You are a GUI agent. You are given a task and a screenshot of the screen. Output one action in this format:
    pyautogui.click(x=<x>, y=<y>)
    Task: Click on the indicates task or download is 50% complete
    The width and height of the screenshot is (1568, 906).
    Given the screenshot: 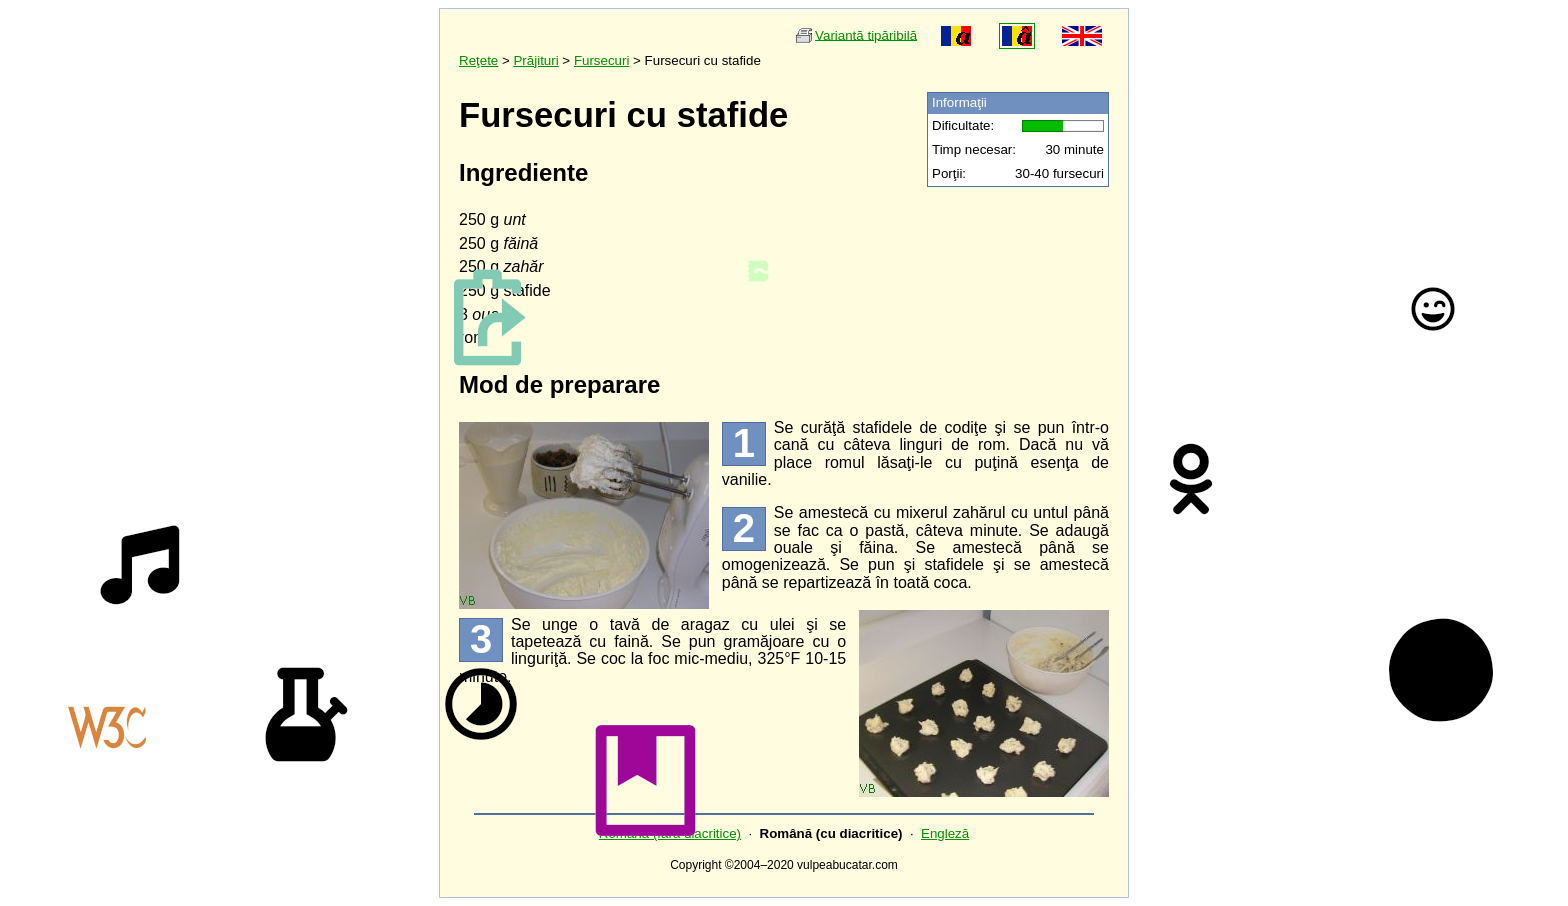 What is the action you would take?
    pyautogui.click(x=481, y=704)
    